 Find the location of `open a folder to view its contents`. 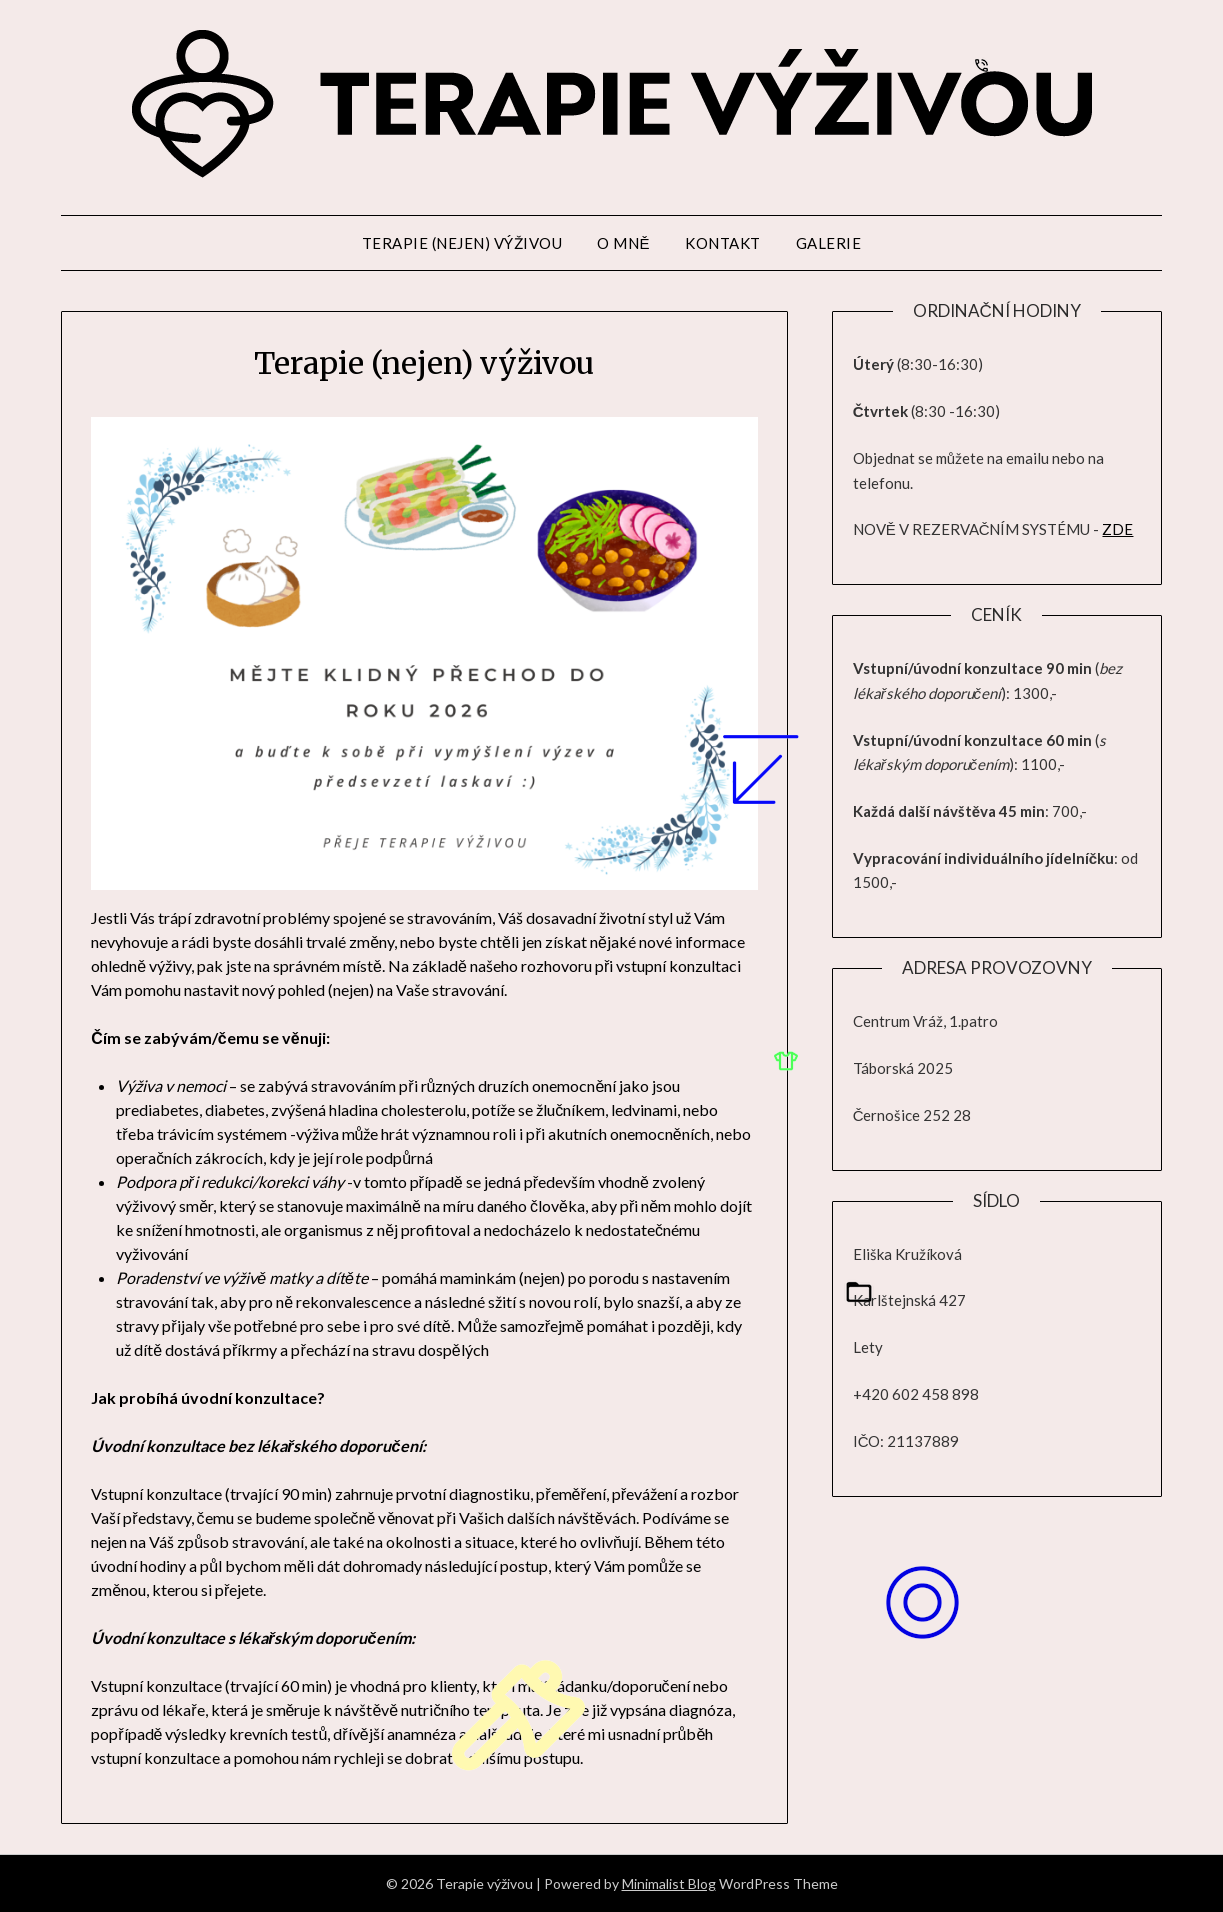

open a folder to view its contents is located at coordinates (859, 1292).